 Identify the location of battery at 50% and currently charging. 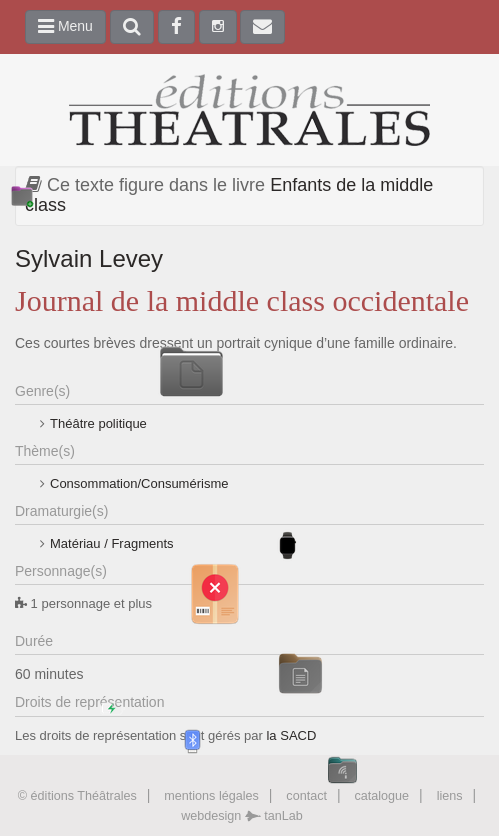
(112, 708).